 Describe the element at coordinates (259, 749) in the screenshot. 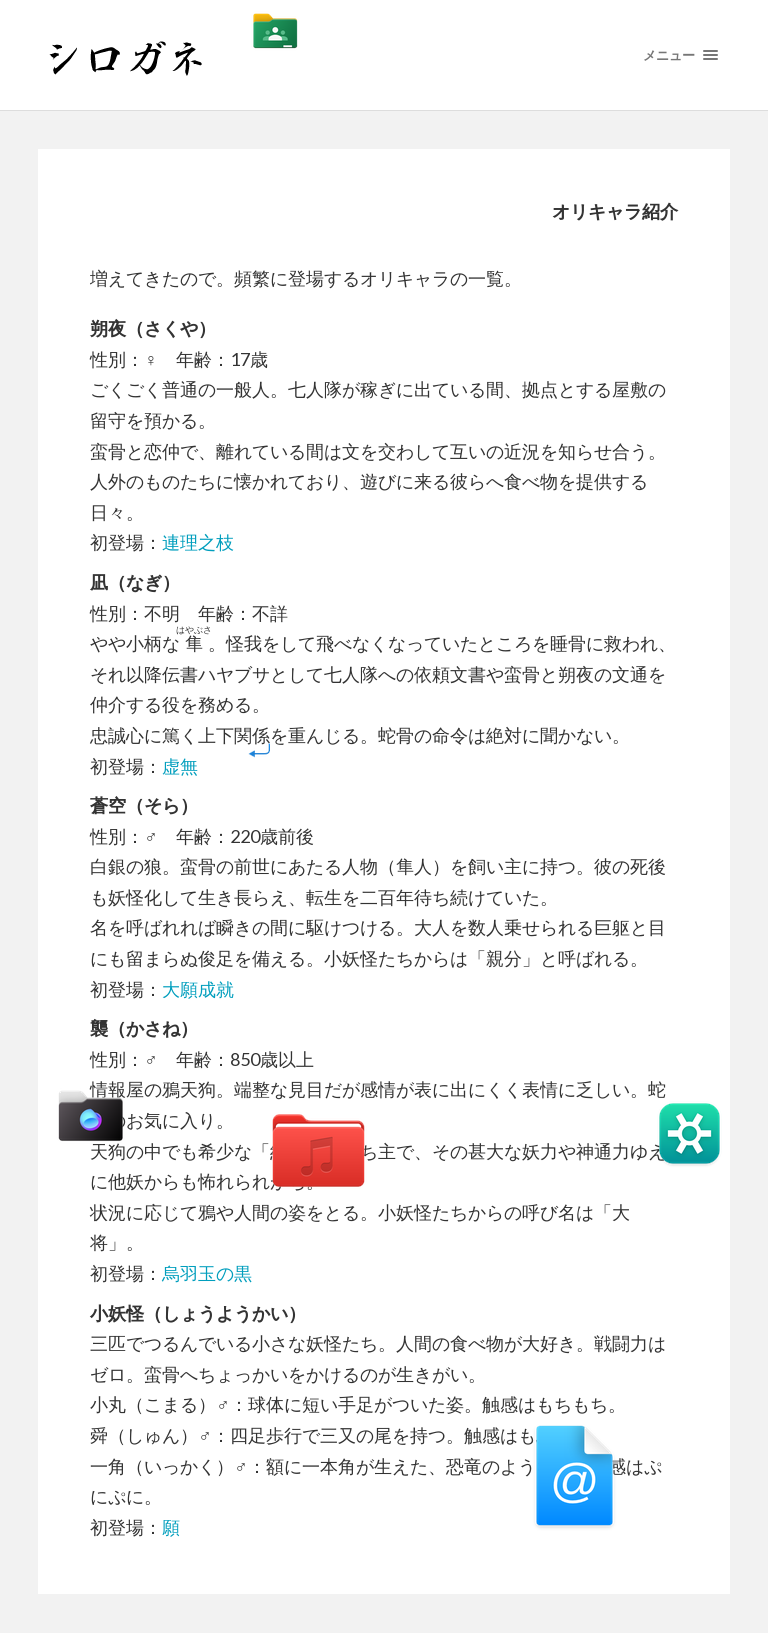

I see `reply to the sender of an email` at that location.